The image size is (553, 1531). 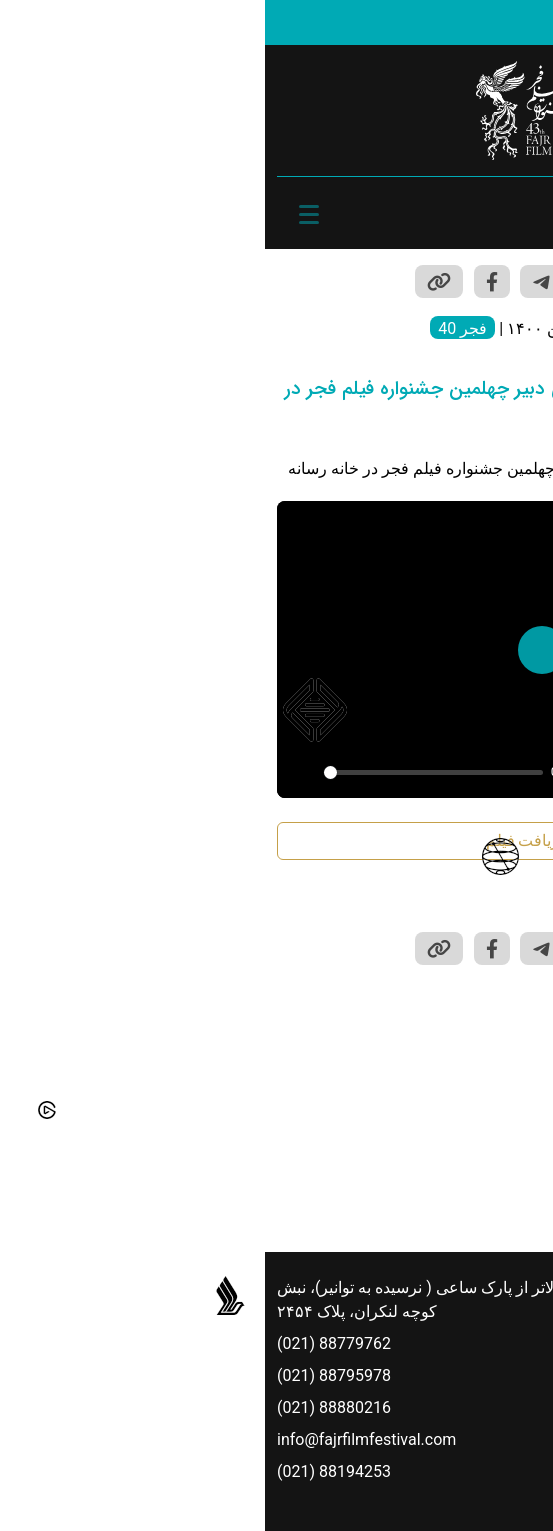 I want to click on elgato brand logo, so click(x=47, y=1110).